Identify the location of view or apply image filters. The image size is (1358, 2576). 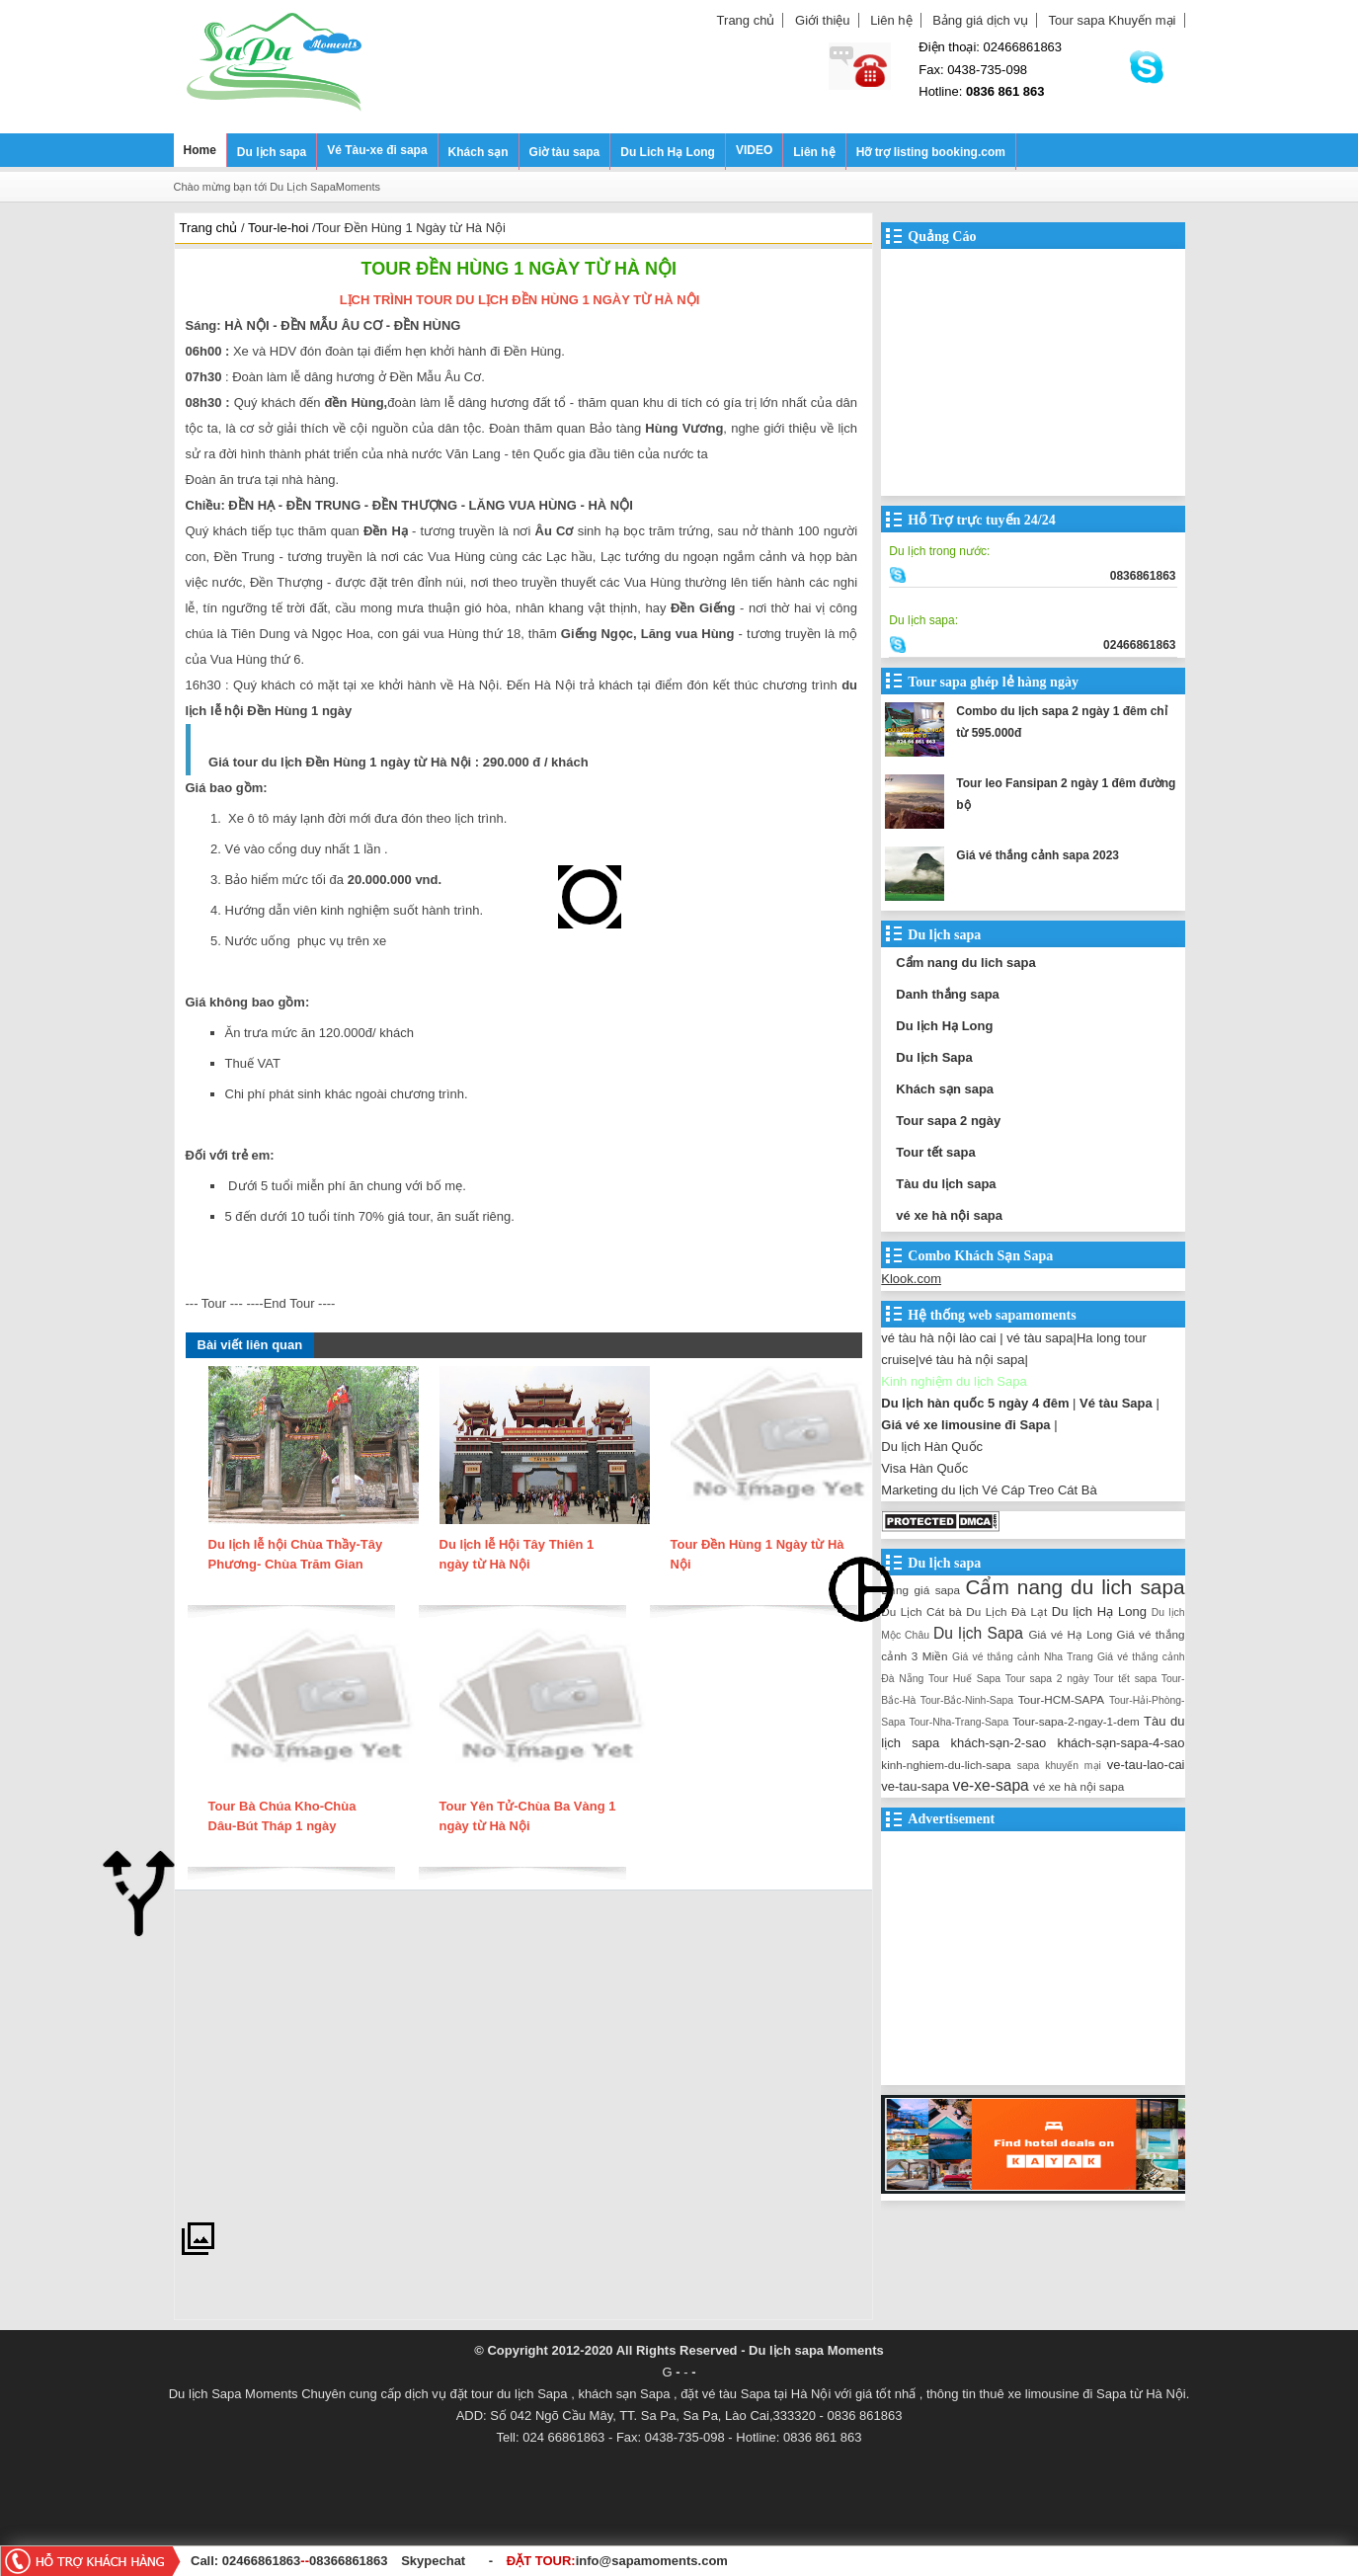
(198, 2238).